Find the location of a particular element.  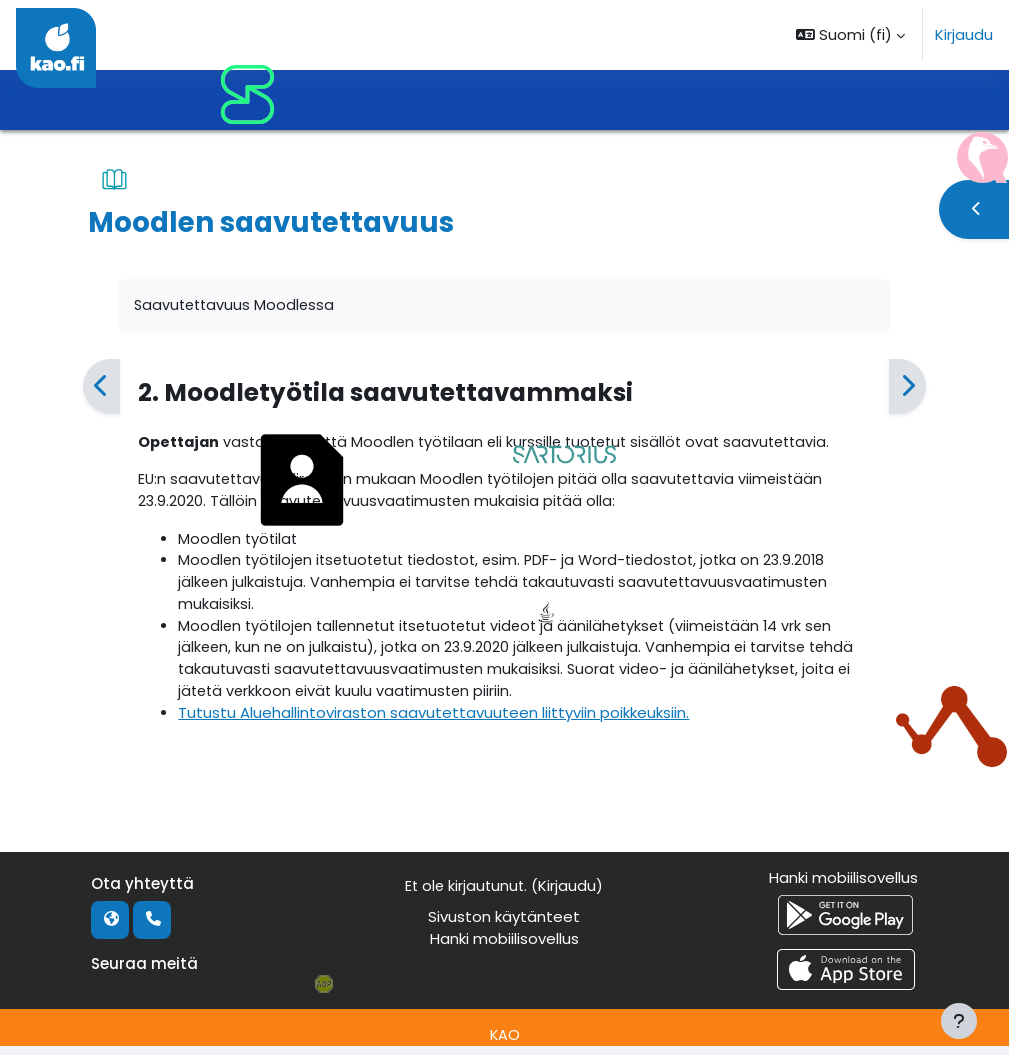

Sartorius company logo is located at coordinates (564, 454).